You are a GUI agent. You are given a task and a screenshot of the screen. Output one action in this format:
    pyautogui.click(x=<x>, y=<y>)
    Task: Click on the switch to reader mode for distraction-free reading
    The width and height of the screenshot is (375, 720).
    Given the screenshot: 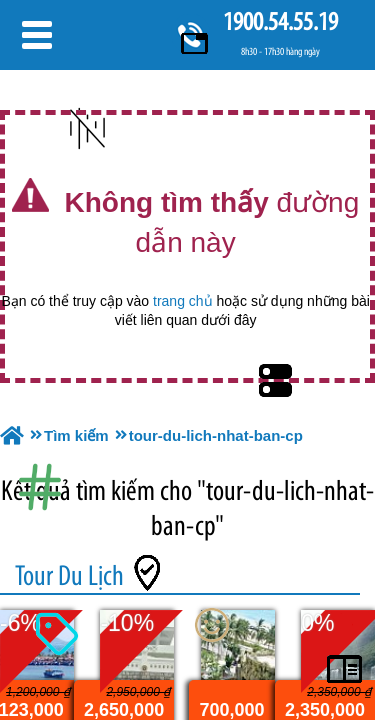 What is the action you would take?
    pyautogui.click(x=344, y=668)
    